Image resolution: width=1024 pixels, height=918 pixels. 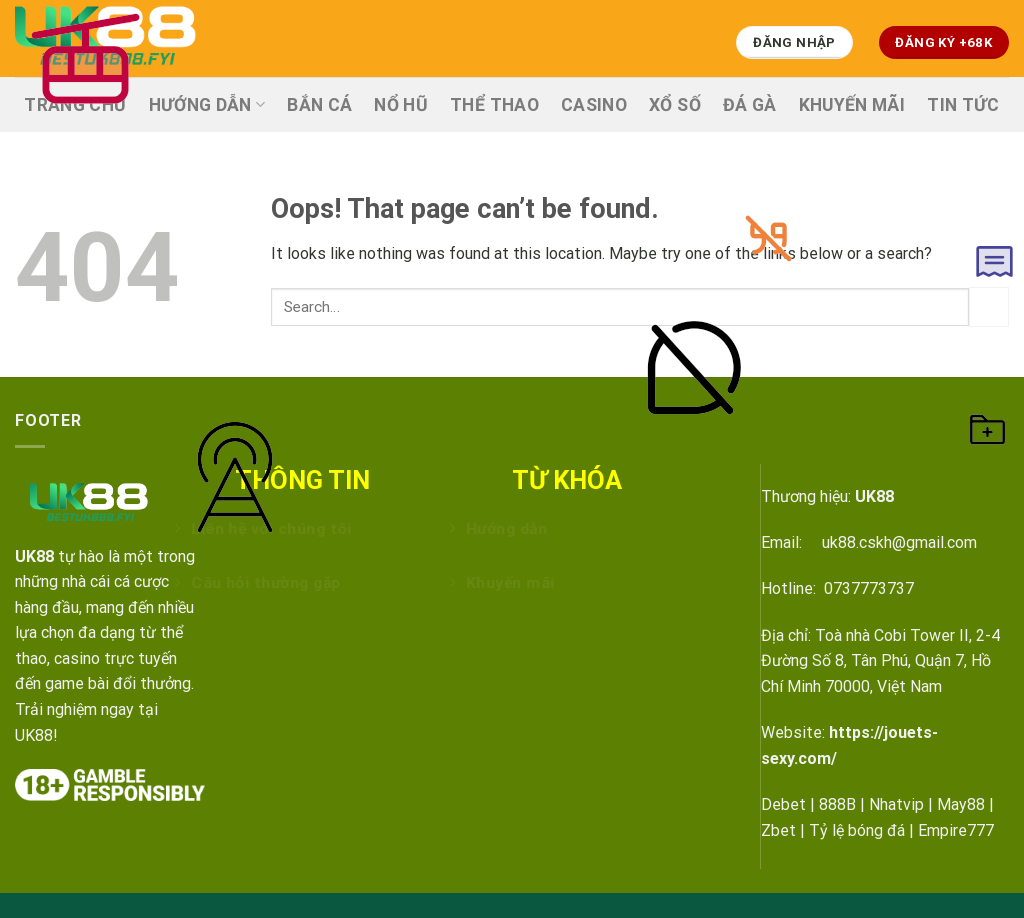 What do you see at coordinates (692, 369) in the screenshot?
I see `mute or disable chat notifications` at bounding box center [692, 369].